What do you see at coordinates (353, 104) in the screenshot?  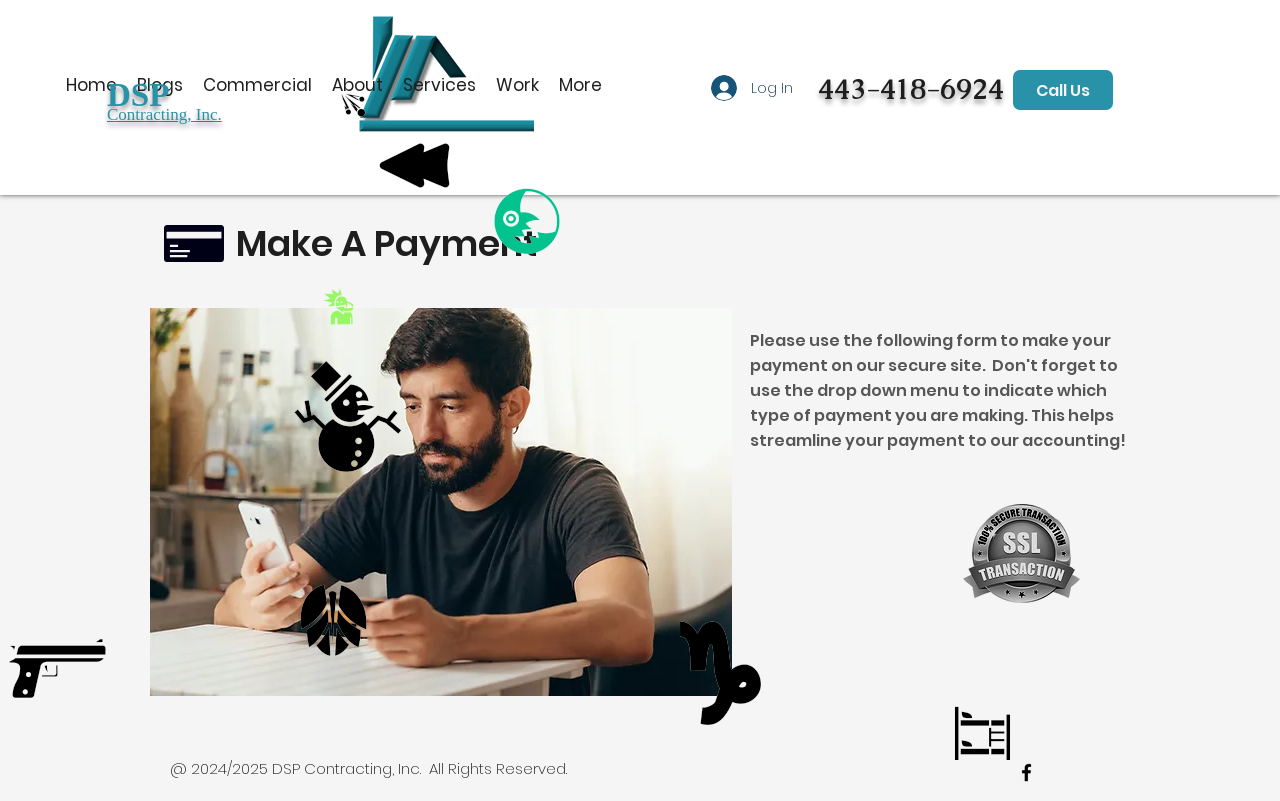 I see `launch projectiles or balls` at bounding box center [353, 104].